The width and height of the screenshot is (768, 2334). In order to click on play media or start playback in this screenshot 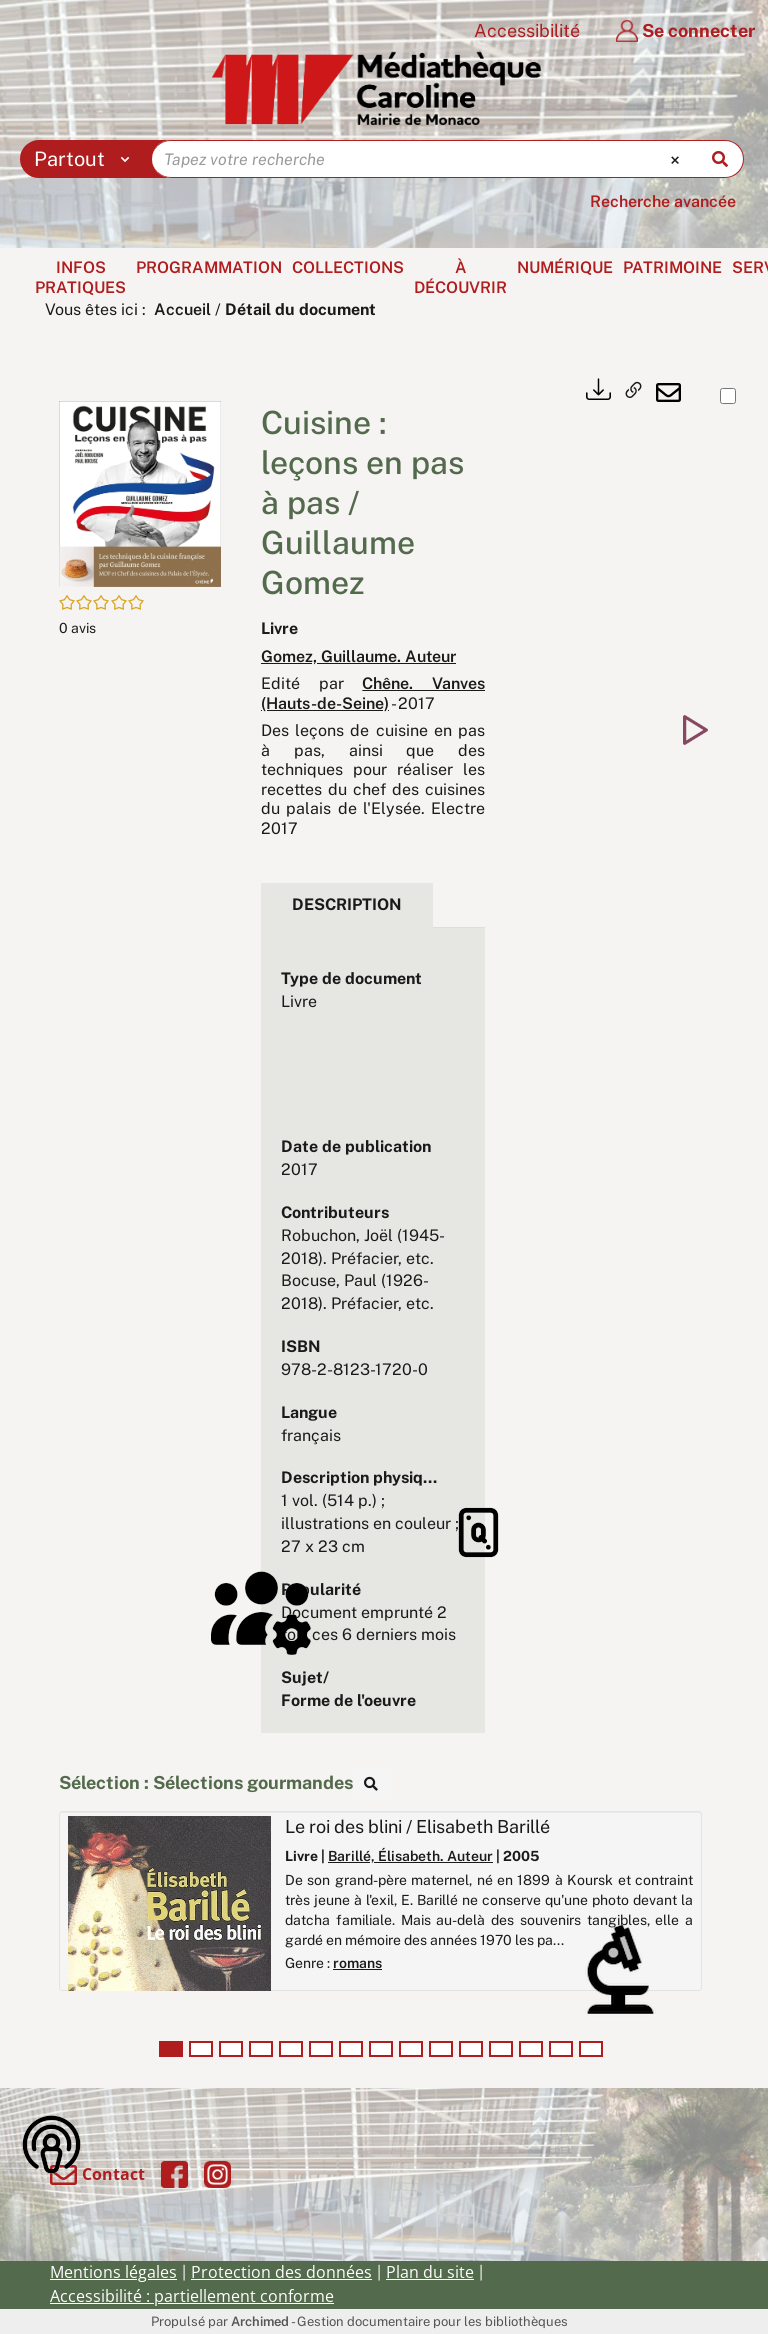, I will do `click(693, 730)`.